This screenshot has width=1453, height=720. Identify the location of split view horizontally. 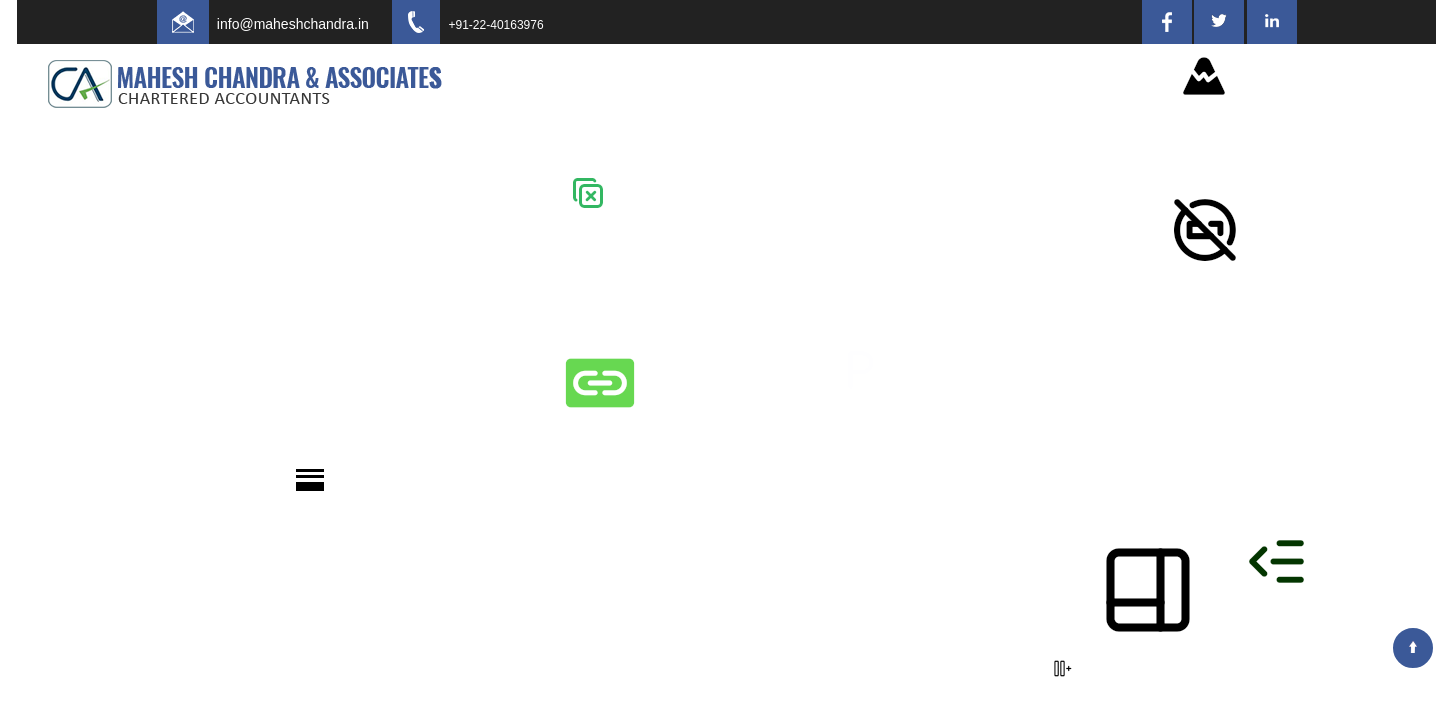
(310, 480).